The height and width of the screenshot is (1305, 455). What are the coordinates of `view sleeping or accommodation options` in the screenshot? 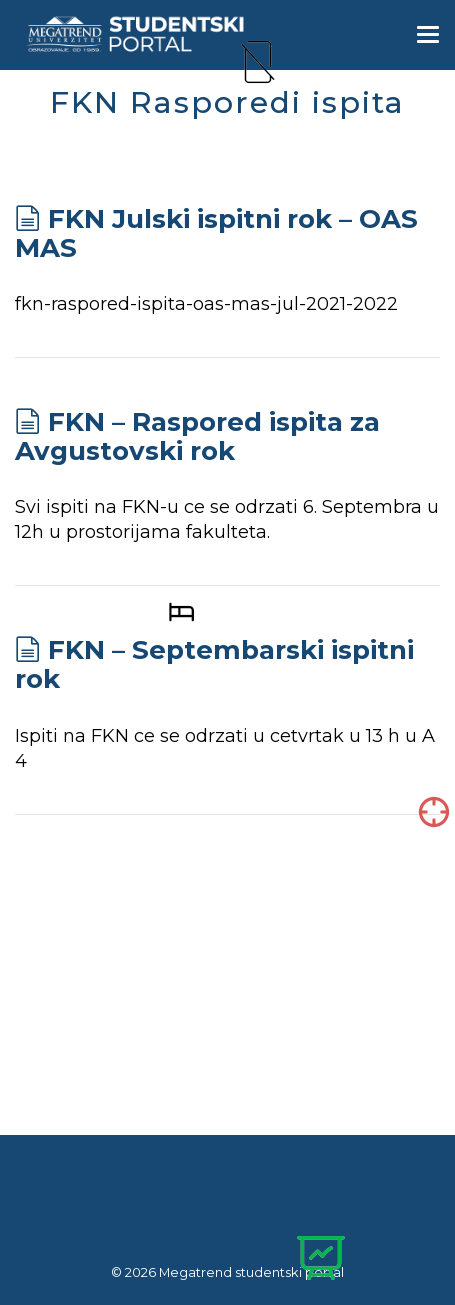 It's located at (181, 612).